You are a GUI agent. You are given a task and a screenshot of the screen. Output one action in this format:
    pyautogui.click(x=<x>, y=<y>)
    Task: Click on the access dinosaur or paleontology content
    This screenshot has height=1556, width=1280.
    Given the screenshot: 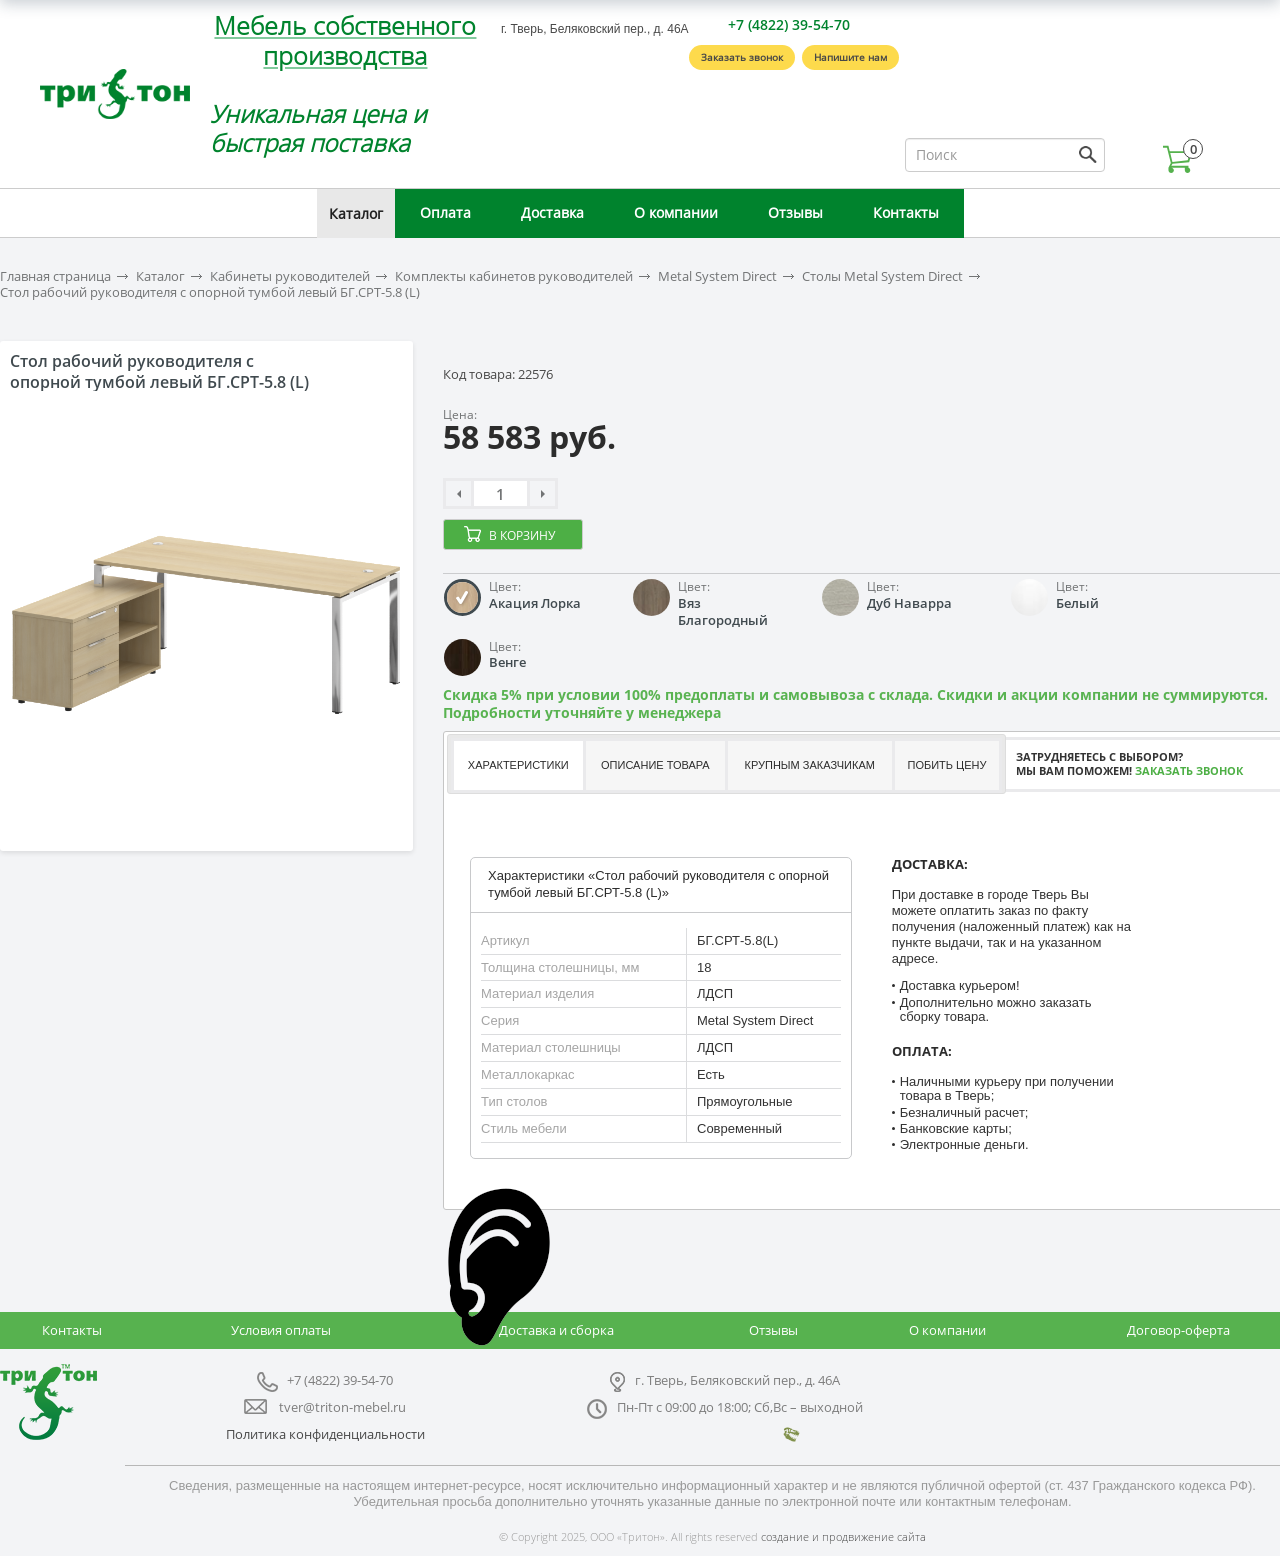 What is the action you would take?
    pyautogui.click(x=791, y=1434)
    